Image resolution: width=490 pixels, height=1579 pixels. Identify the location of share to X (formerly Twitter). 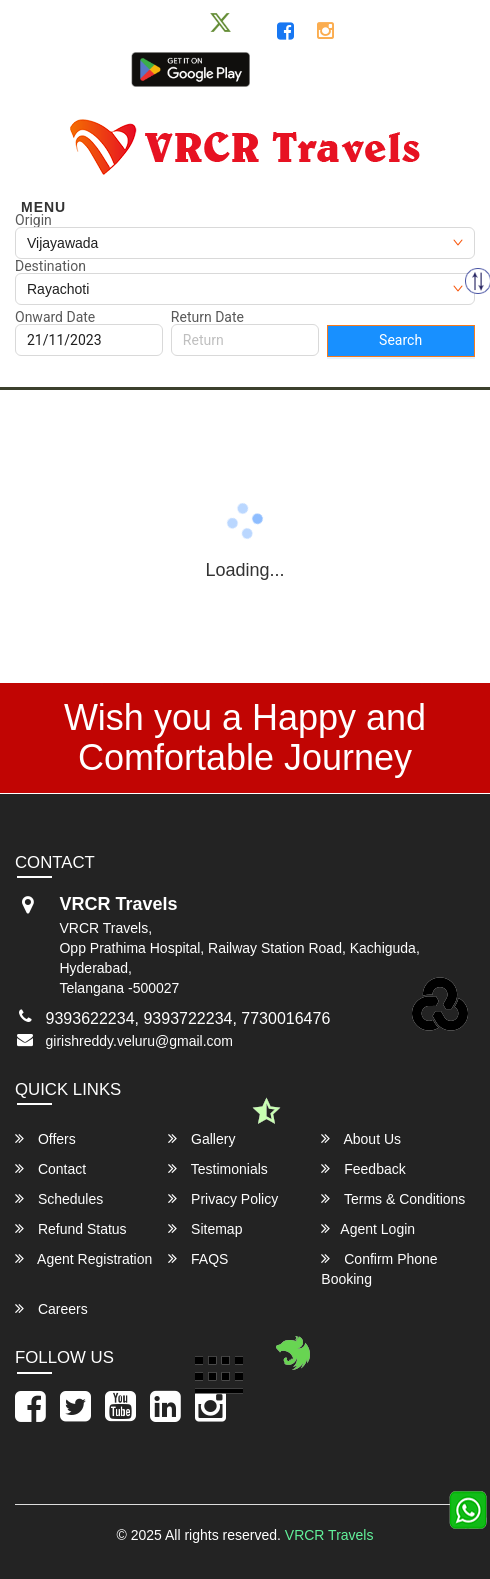
(220, 22).